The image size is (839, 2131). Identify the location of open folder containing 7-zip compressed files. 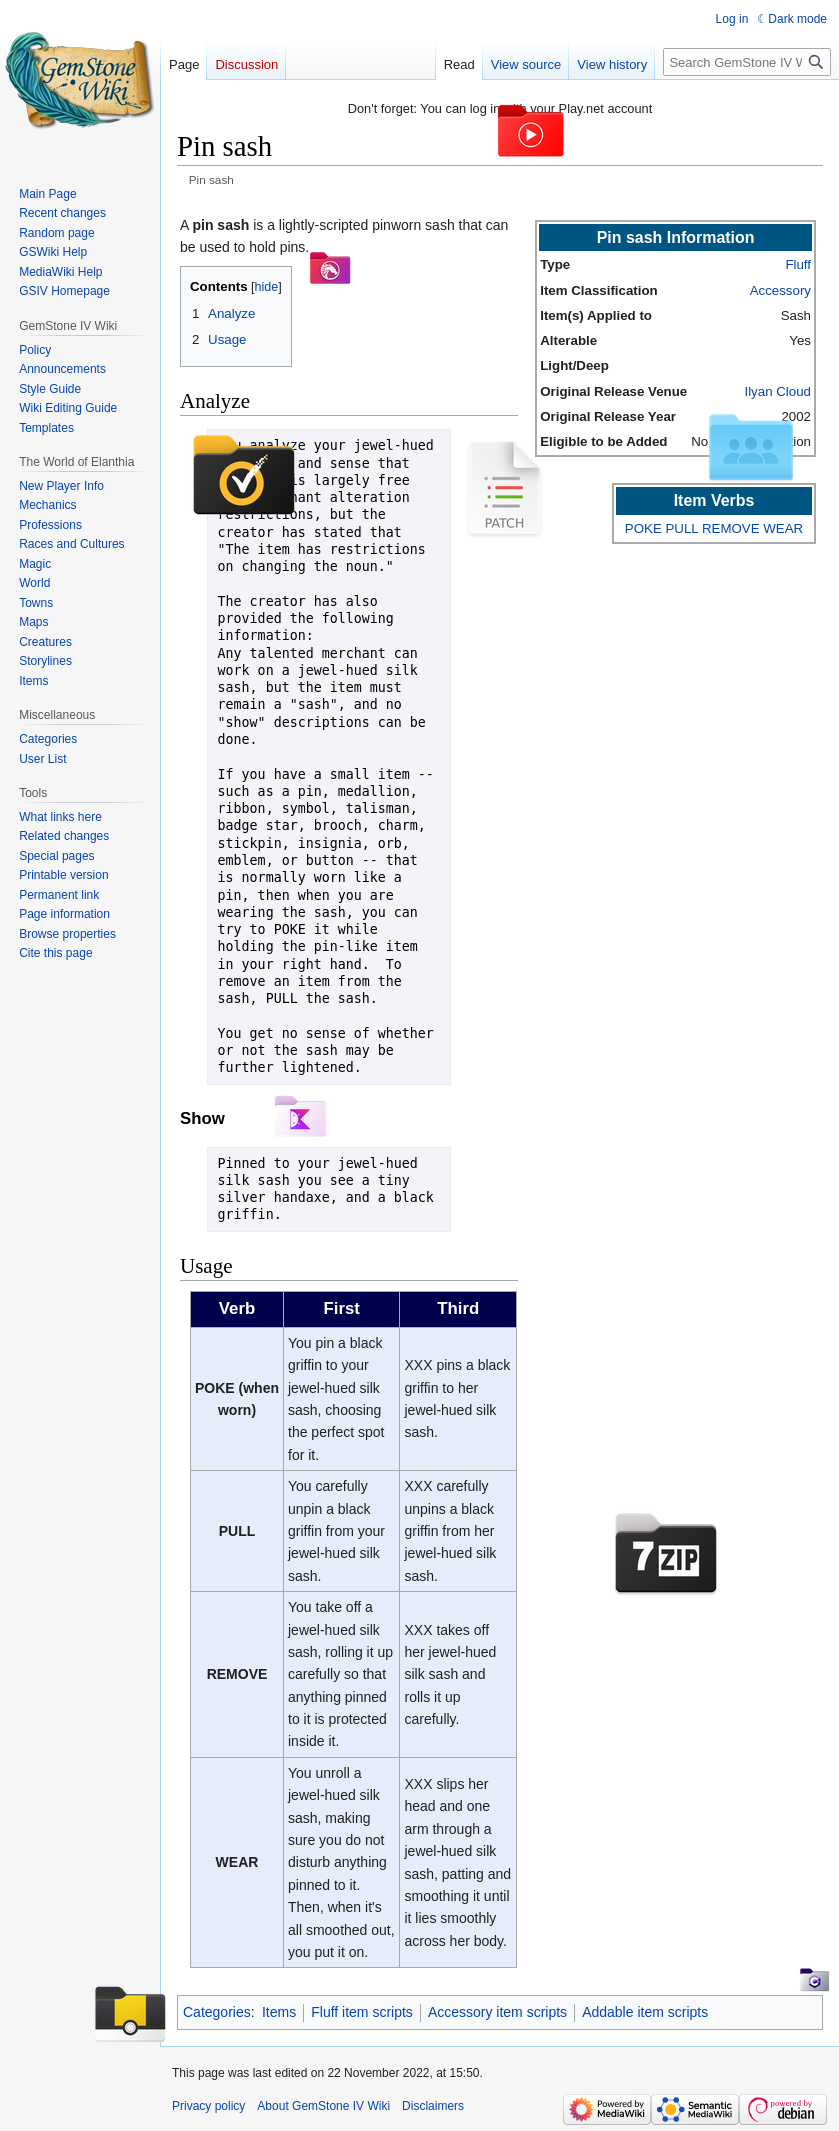
(665, 1555).